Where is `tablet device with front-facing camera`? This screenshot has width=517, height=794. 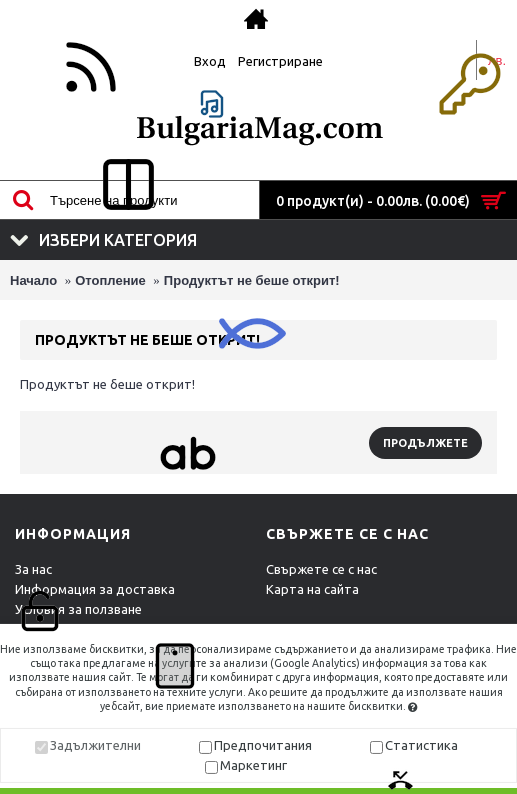 tablet device with front-facing camera is located at coordinates (175, 666).